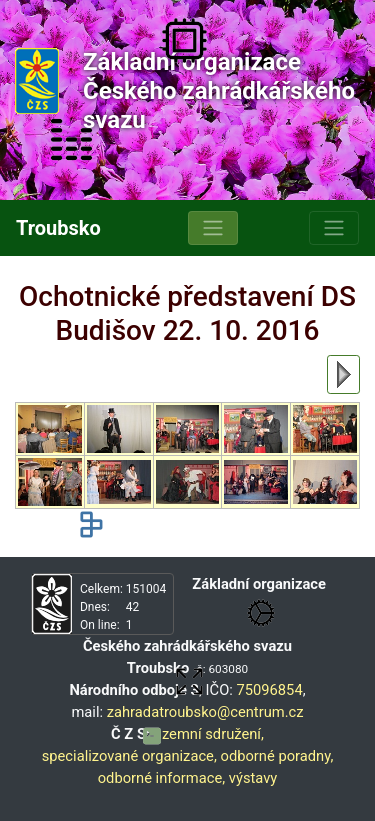 The image size is (375, 821). I want to click on view processor or hardware information, so click(184, 40).